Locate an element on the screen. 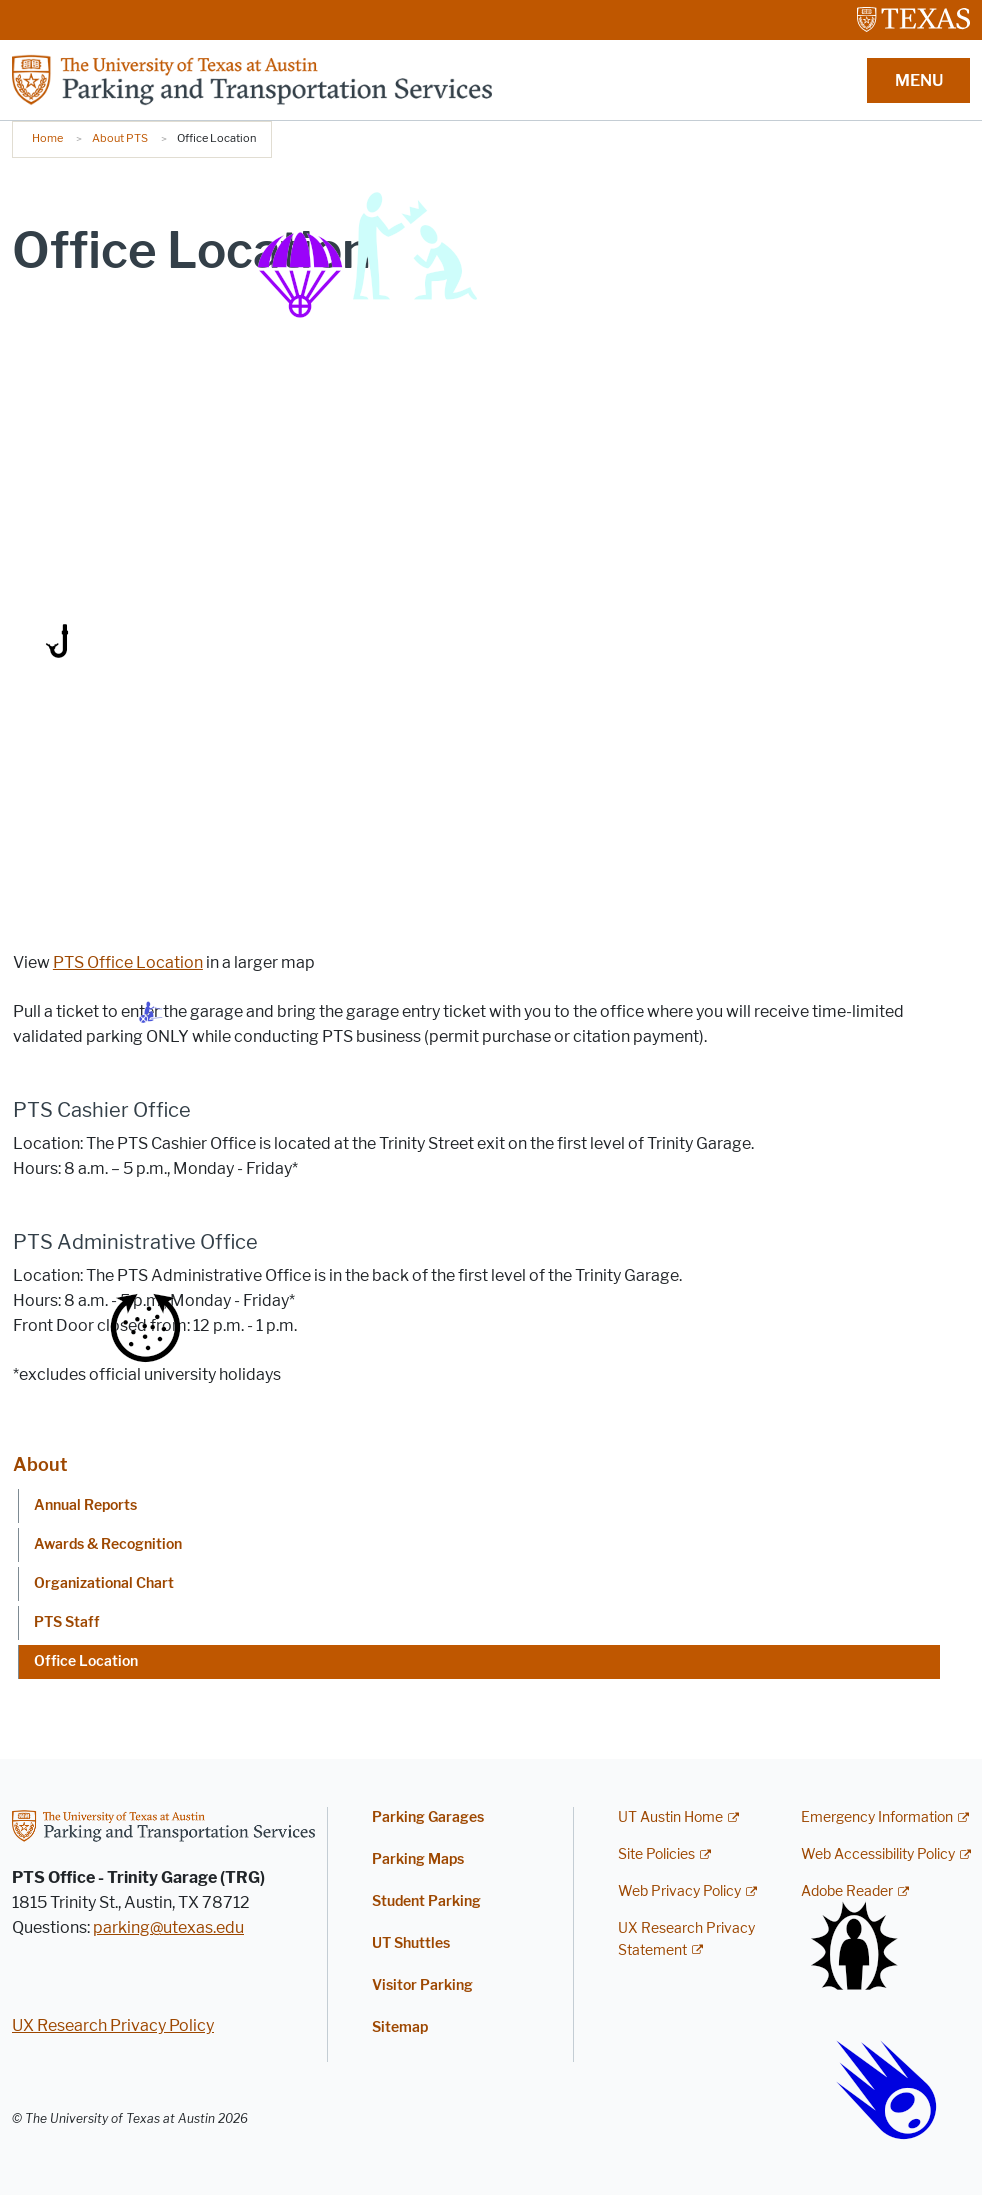  airdrop or delivery incoming is located at coordinates (300, 275).